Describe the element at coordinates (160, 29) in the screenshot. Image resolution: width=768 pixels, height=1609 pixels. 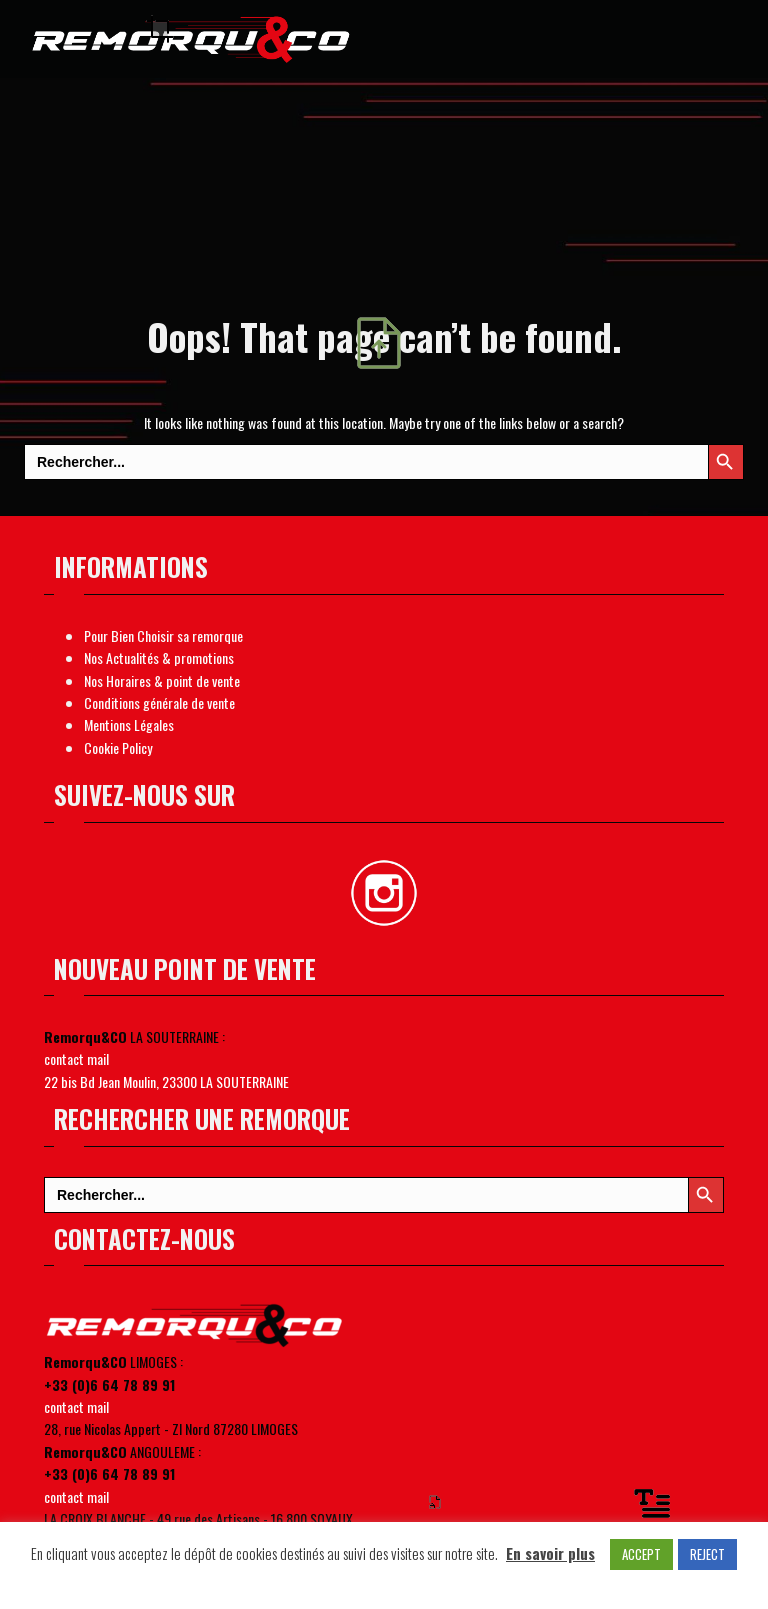
I see `crop or resize an image` at that location.